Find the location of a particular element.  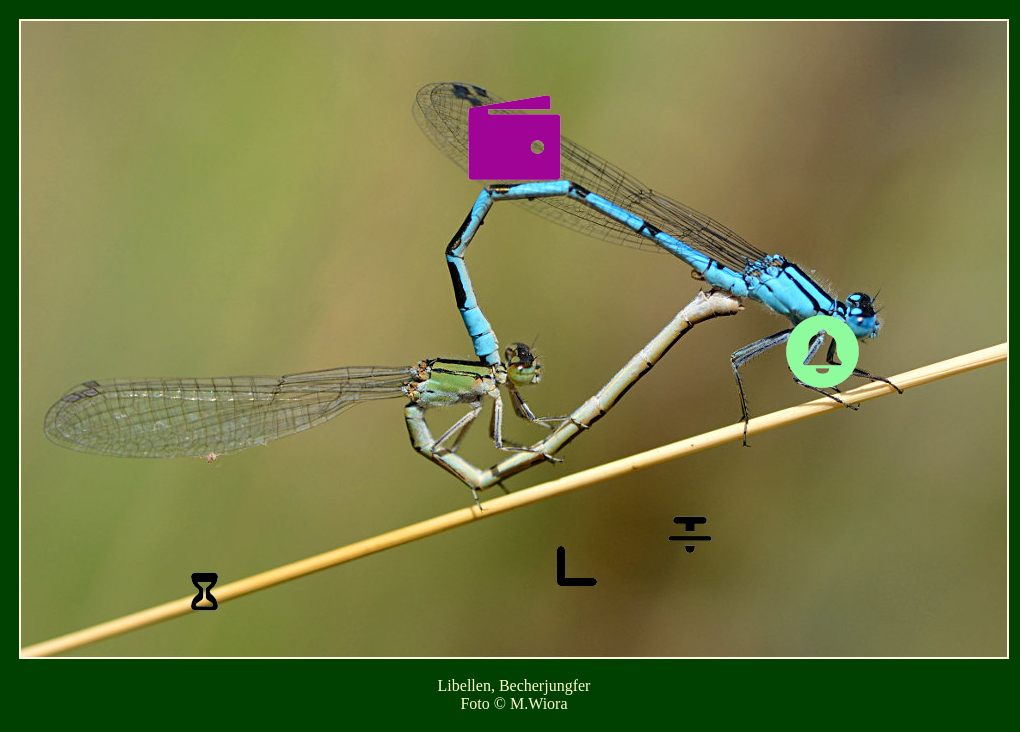

navigate to the bottom-left corner is located at coordinates (577, 566).